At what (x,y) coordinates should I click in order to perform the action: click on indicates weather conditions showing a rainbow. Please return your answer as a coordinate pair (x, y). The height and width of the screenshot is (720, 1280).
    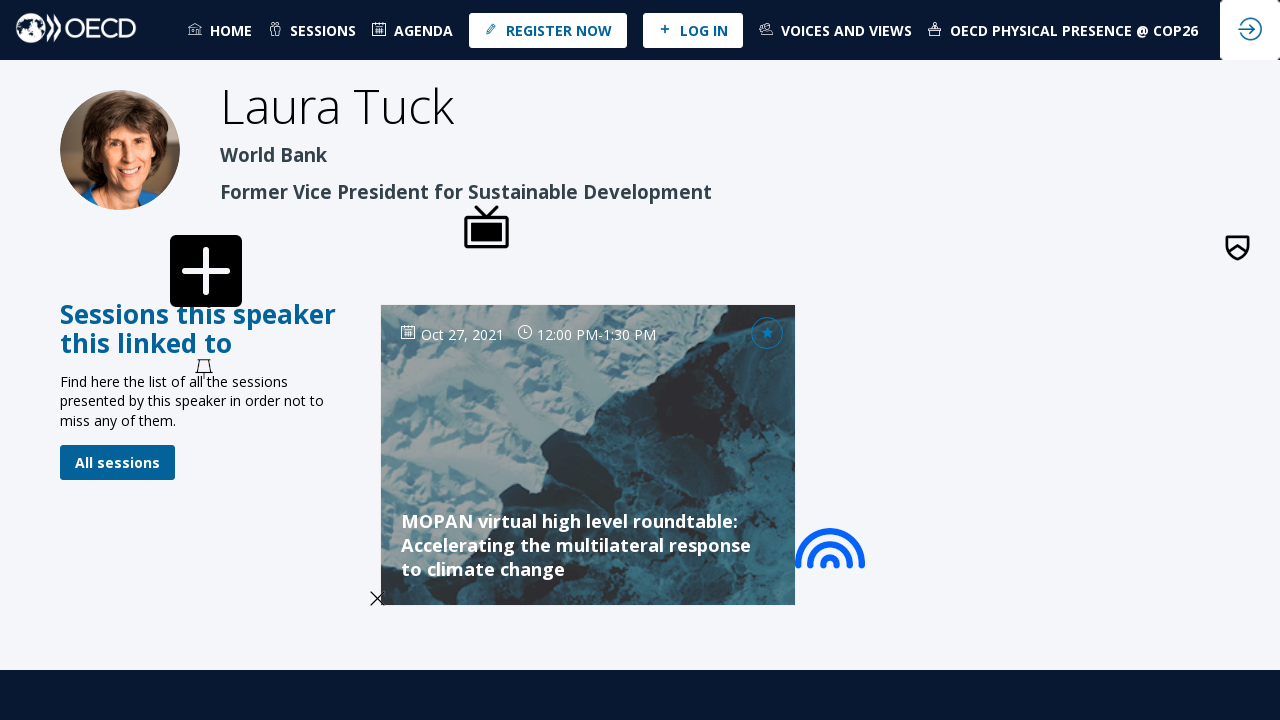
    Looking at the image, I should click on (830, 551).